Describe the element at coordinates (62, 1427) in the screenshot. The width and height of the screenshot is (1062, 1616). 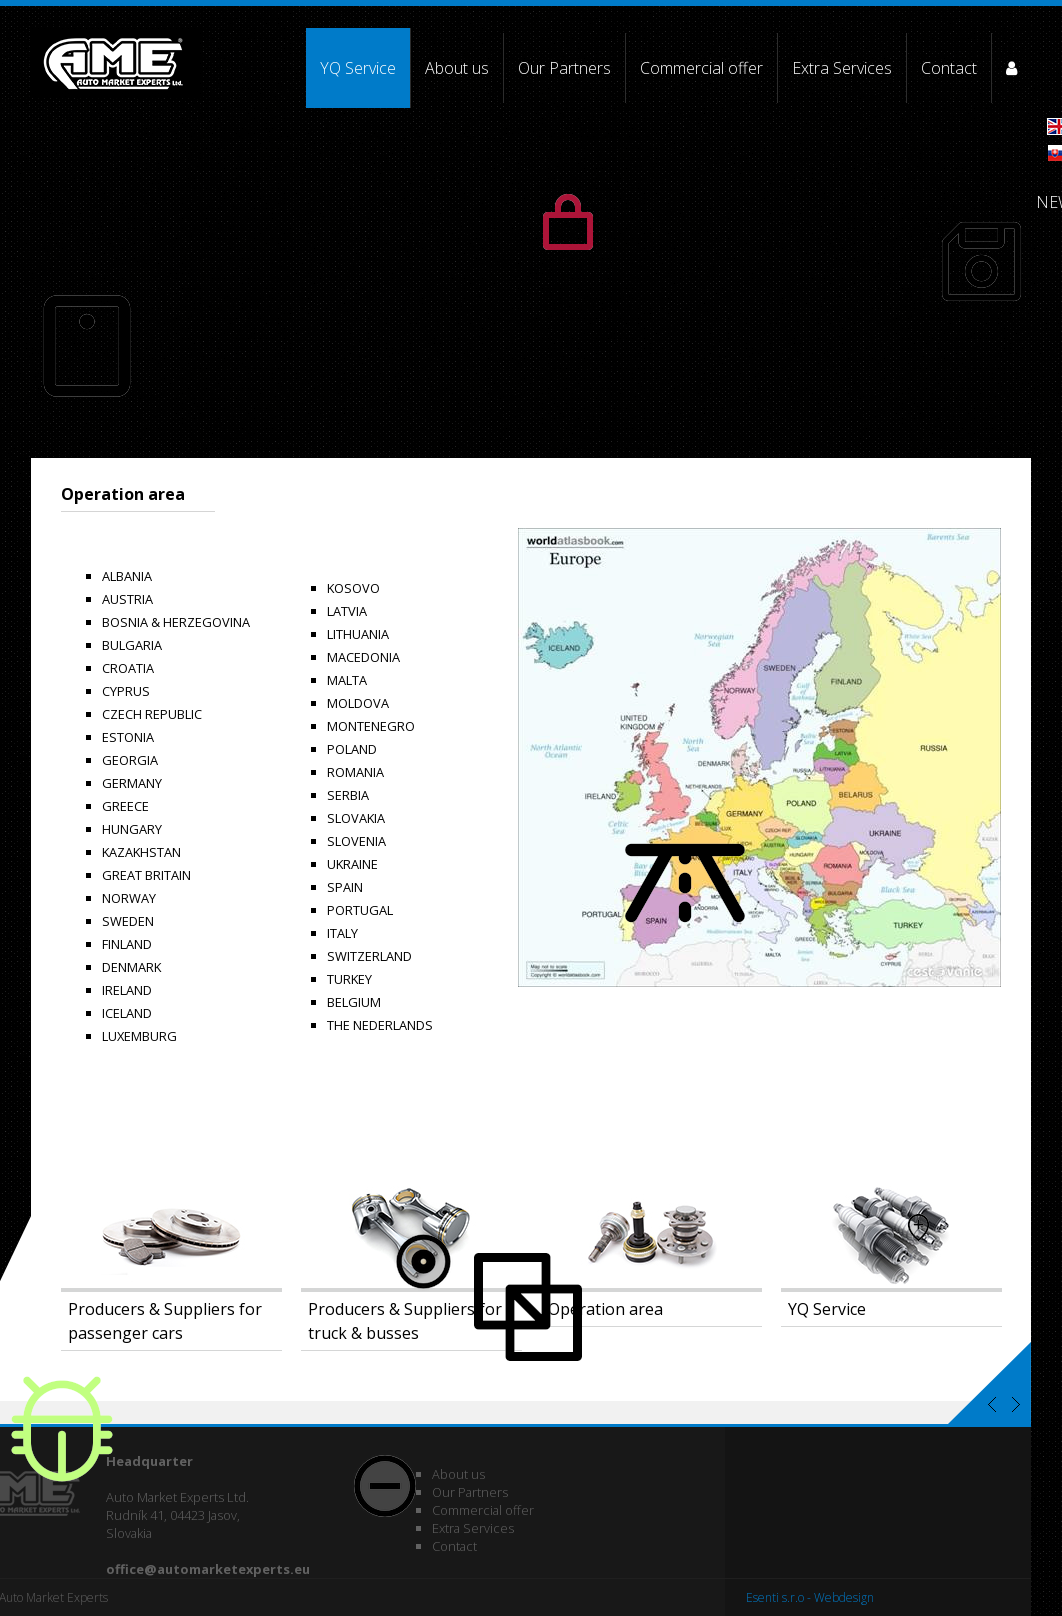
I see `report a bug or issue` at that location.